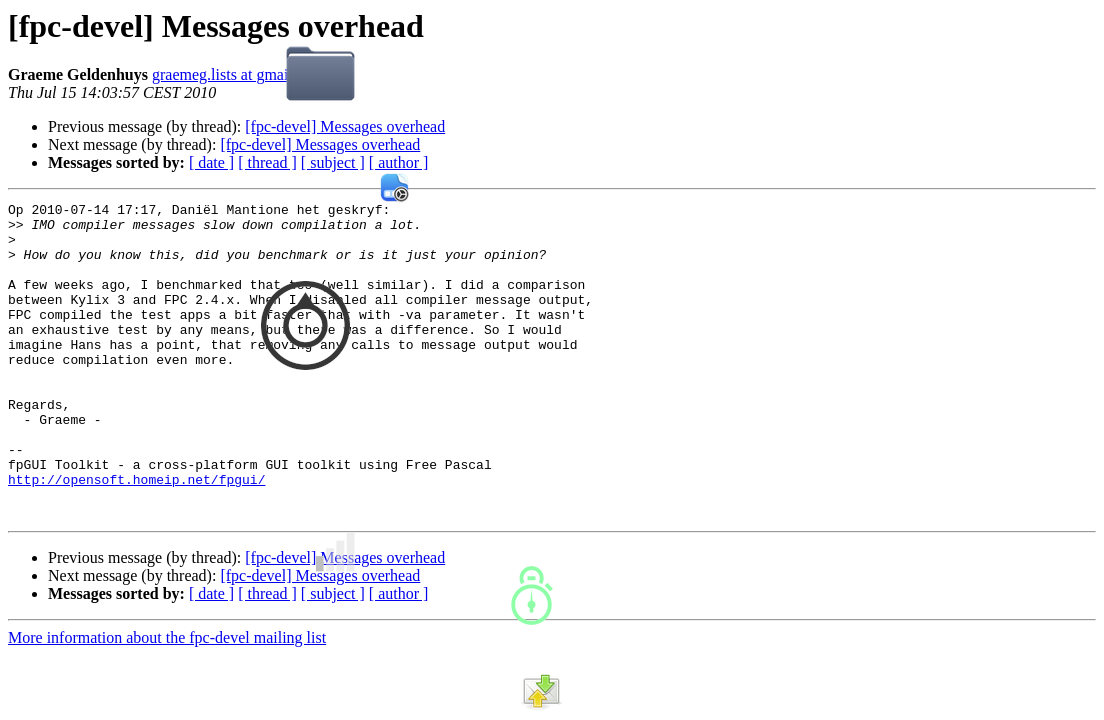  I want to click on open folder to view contents, so click(320, 73).